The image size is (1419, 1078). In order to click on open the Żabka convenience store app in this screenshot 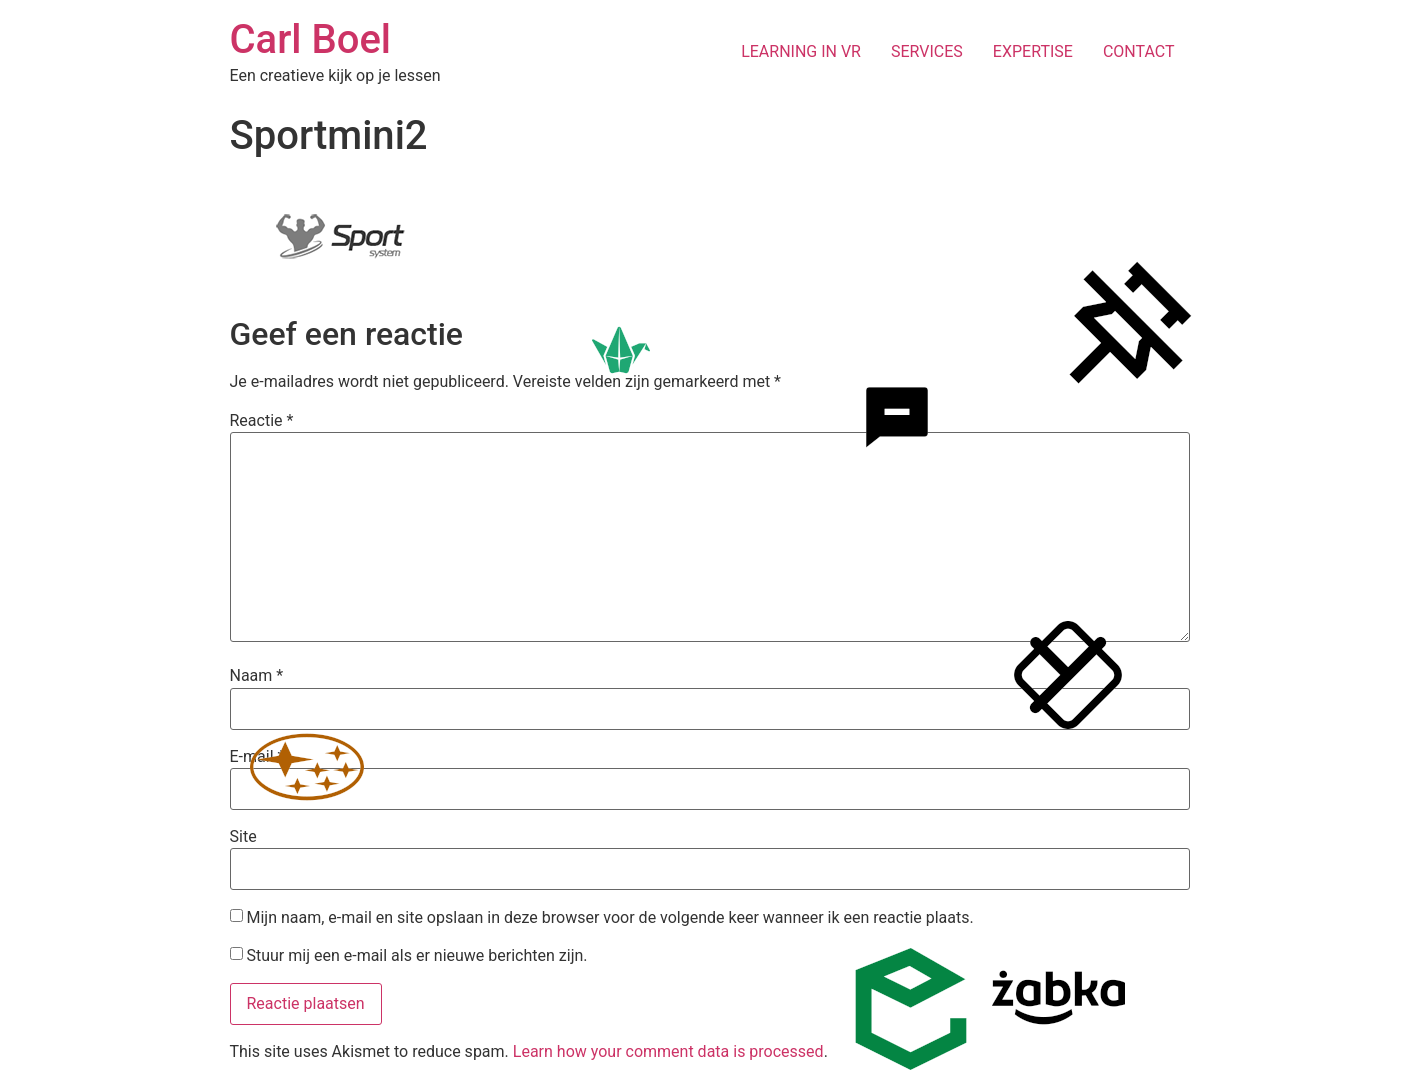, I will do `click(1058, 997)`.